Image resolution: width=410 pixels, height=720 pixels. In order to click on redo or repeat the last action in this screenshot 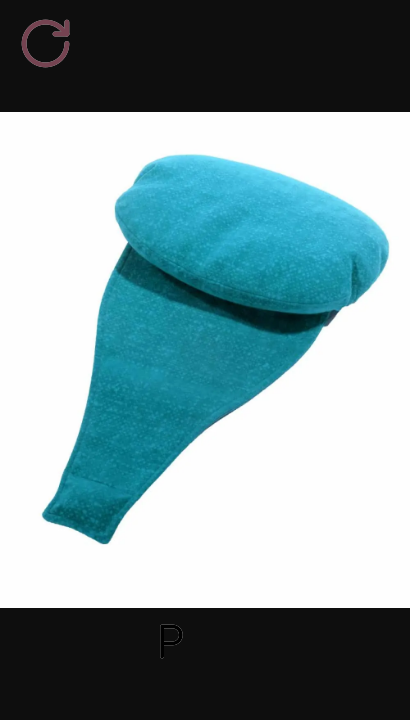, I will do `click(45, 43)`.